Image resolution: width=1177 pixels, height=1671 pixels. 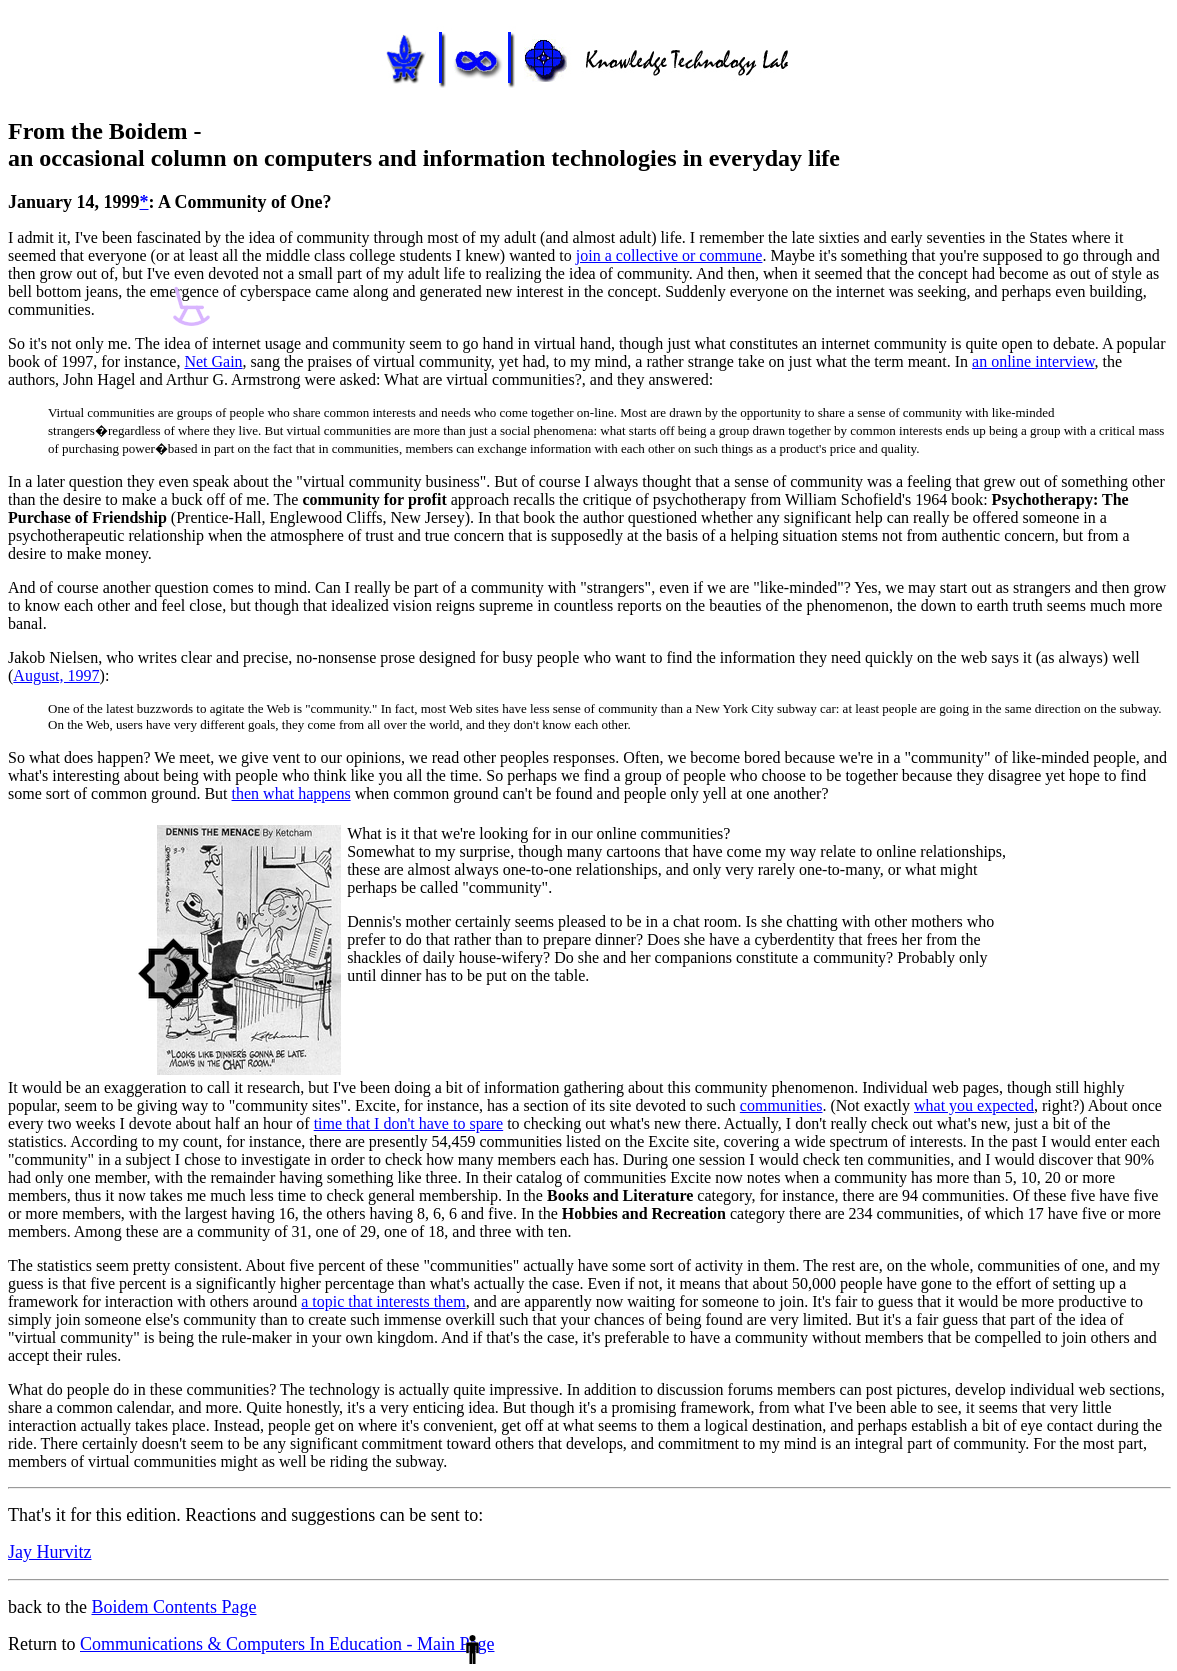 I want to click on toggle dark mode or night theme, so click(x=173, y=973).